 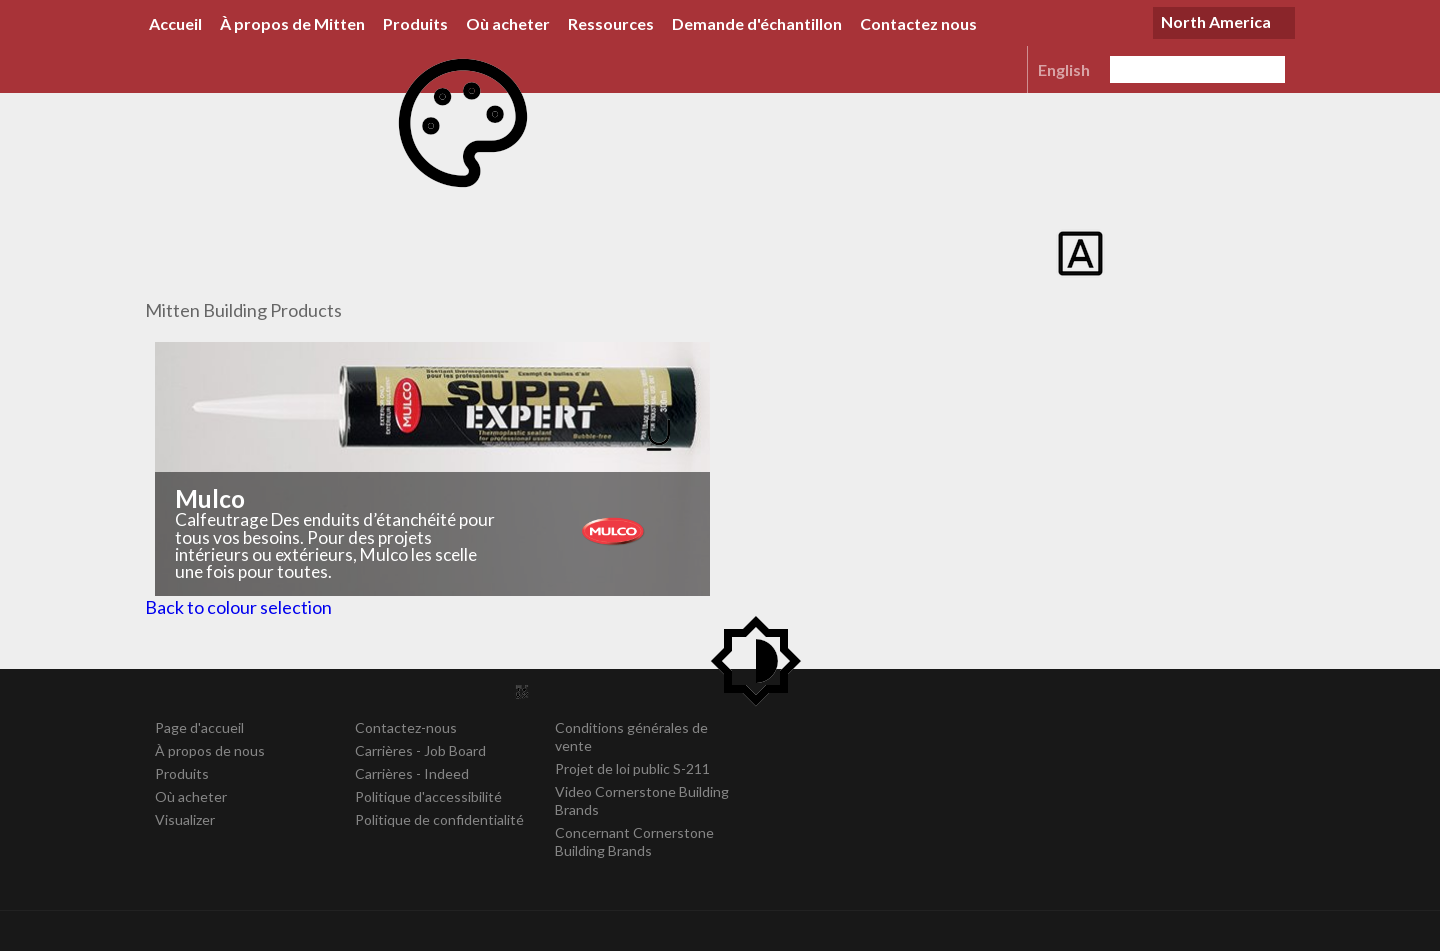 What do you see at coordinates (463, 123) in the screenshot?
I see `access color or theme settings` at bounding box center [463, 123].